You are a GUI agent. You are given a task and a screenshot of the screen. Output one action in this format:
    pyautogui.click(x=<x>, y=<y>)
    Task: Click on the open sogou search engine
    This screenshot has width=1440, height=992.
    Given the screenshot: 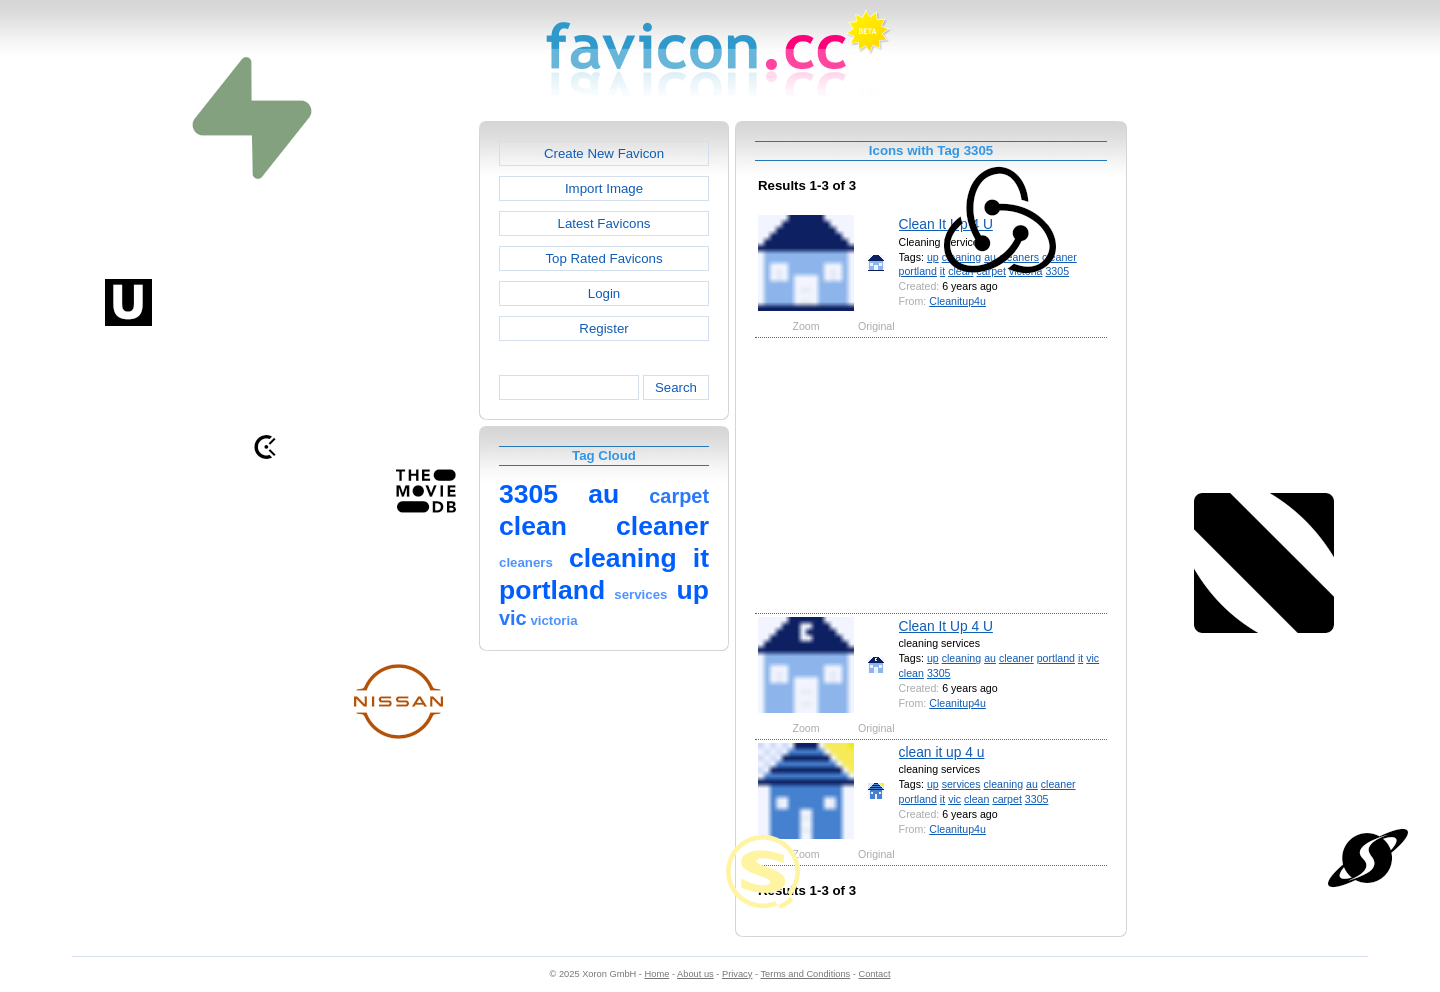 What is the action you would take?
    pyautogui.click(x=763, y=872)
    